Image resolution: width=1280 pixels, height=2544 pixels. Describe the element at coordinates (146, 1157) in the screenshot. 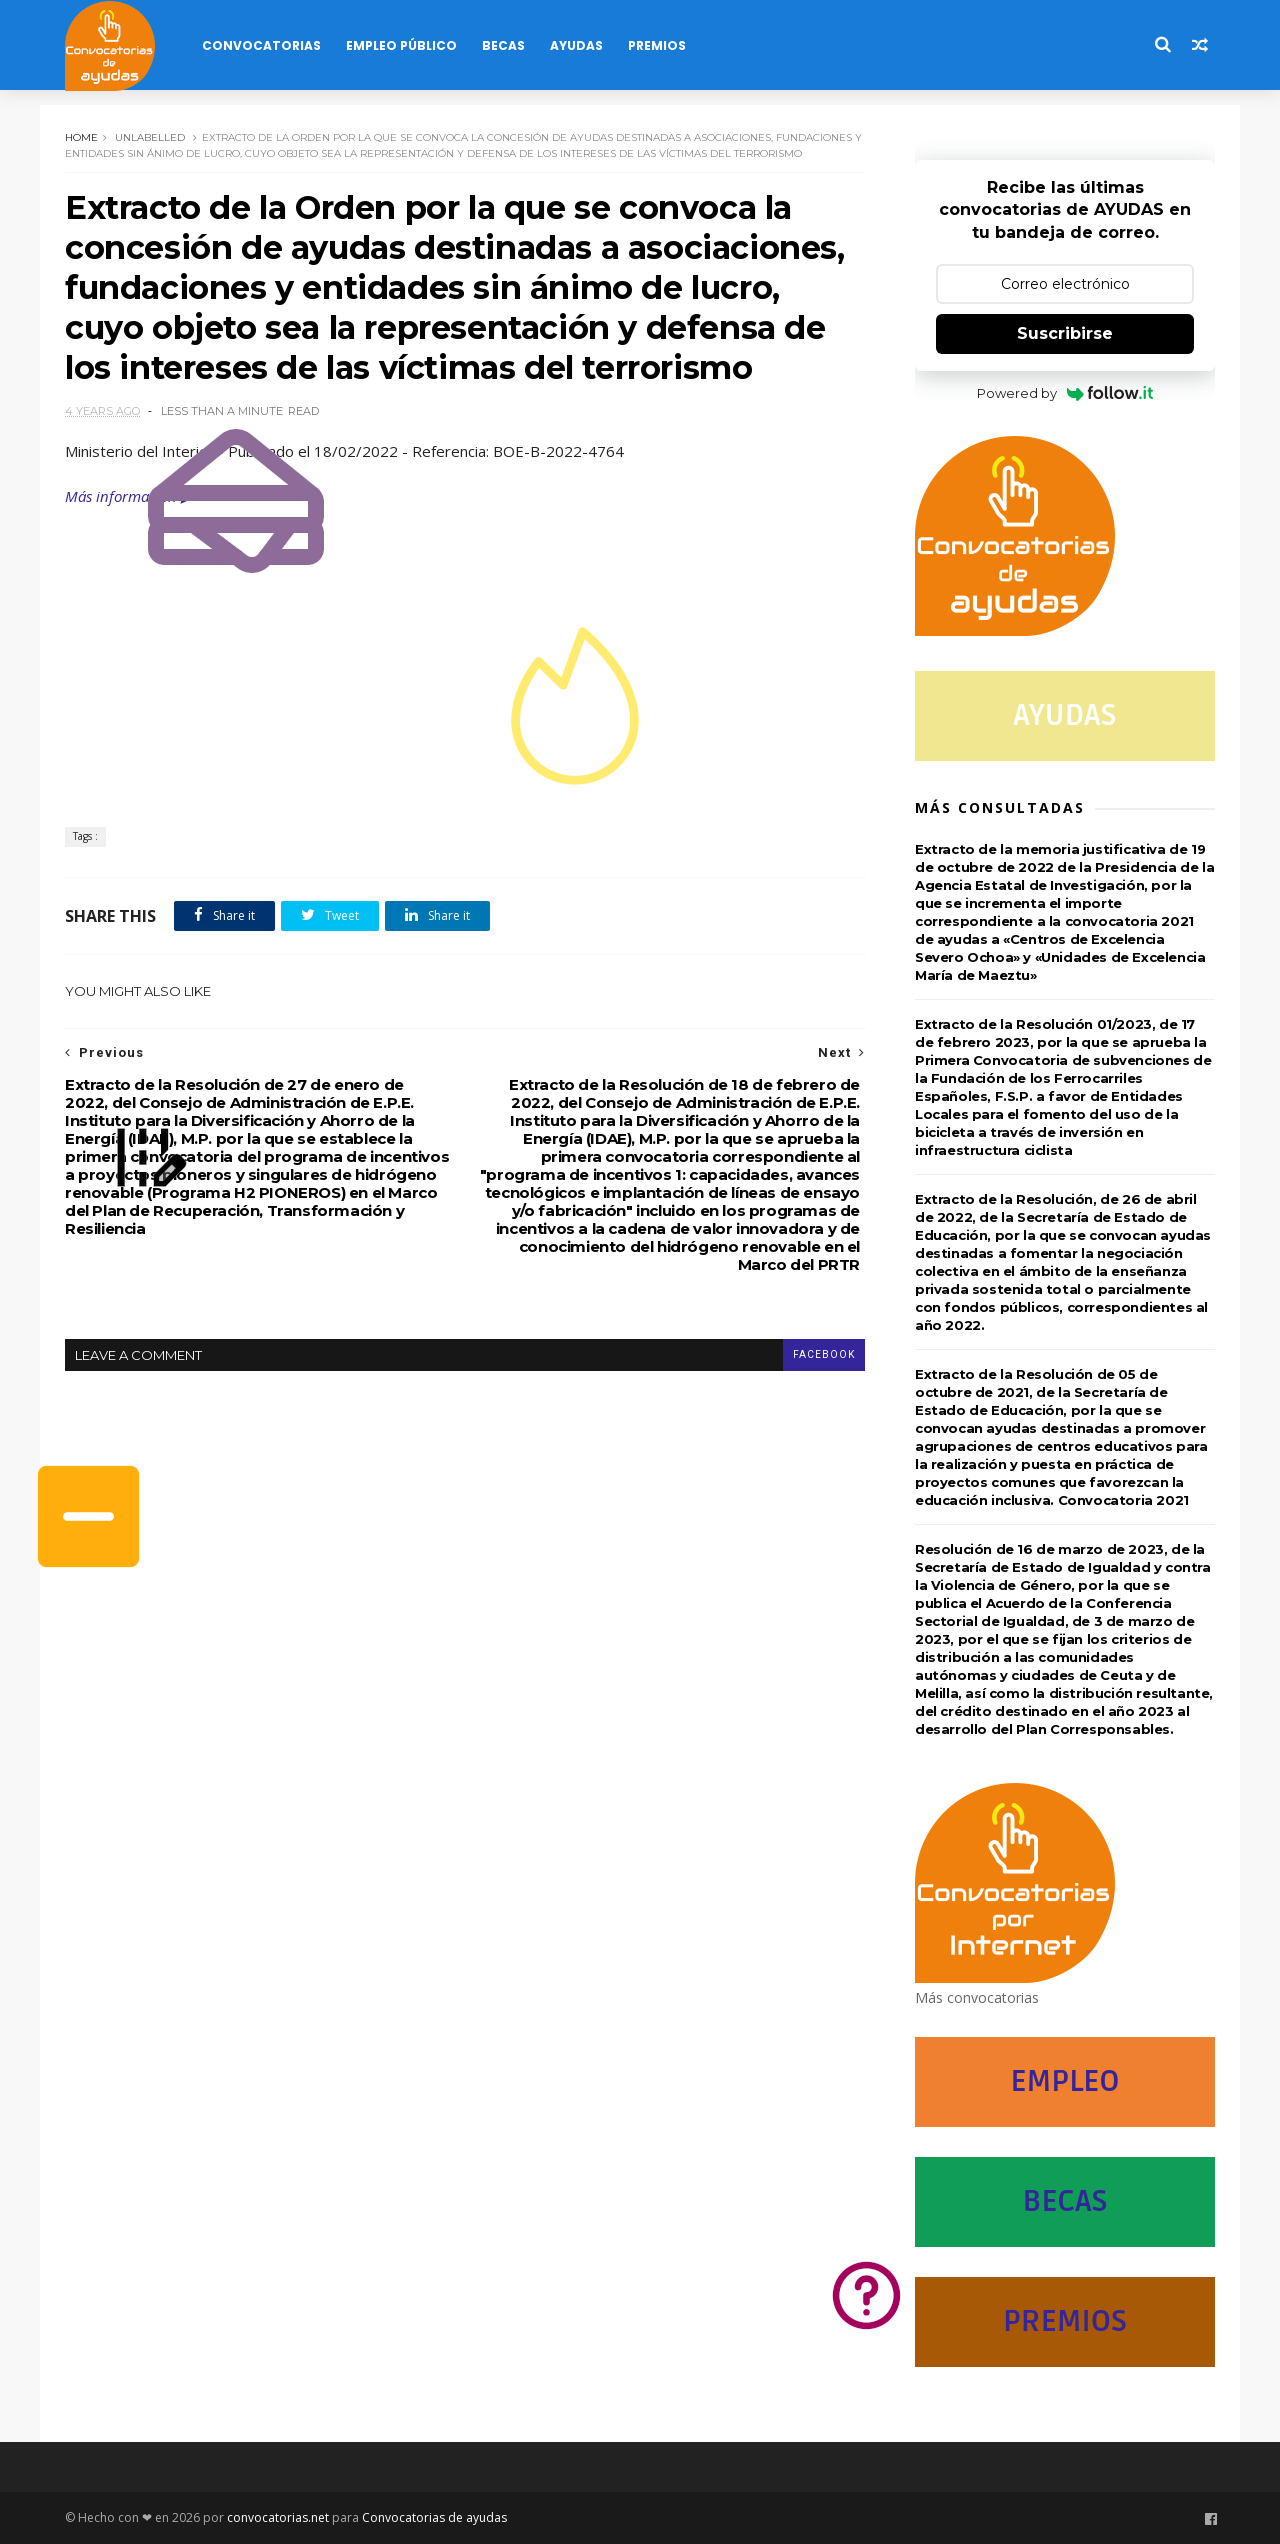

I see `edit road or route details` at that location.